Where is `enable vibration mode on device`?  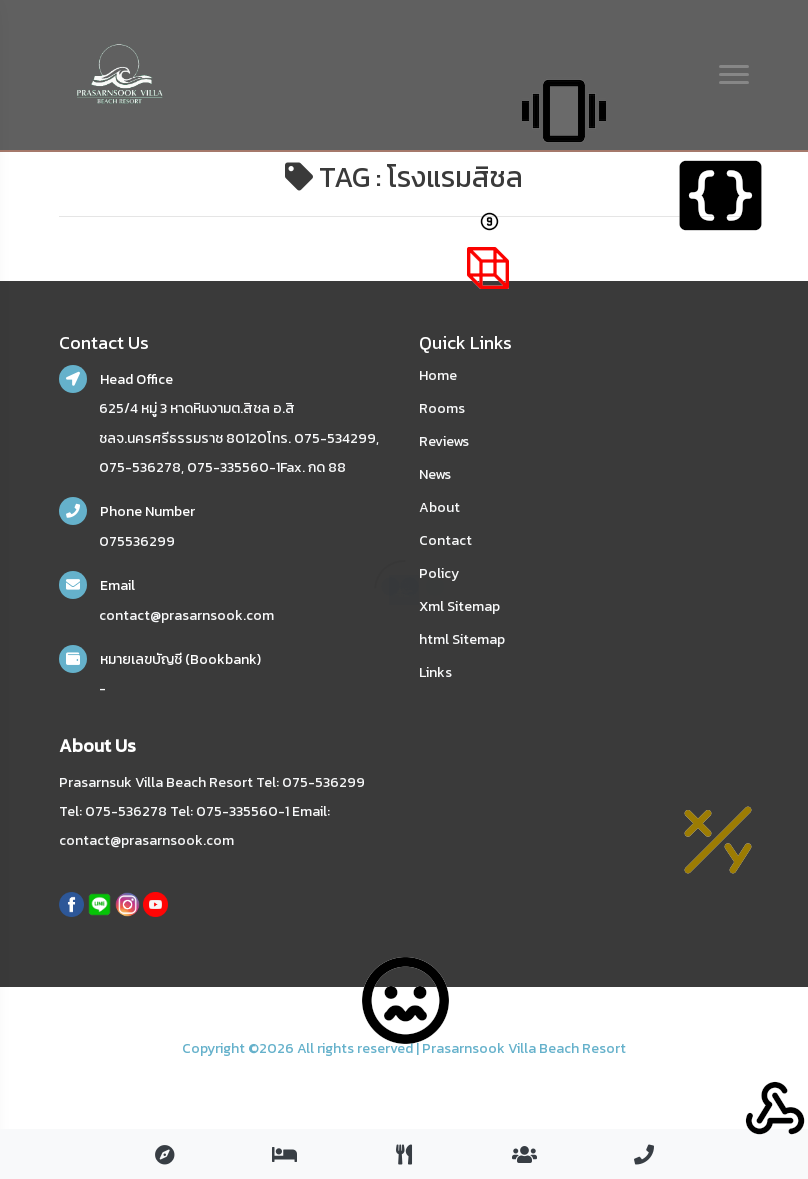 enable vibration mode on device is located at coordinates (564, 111).